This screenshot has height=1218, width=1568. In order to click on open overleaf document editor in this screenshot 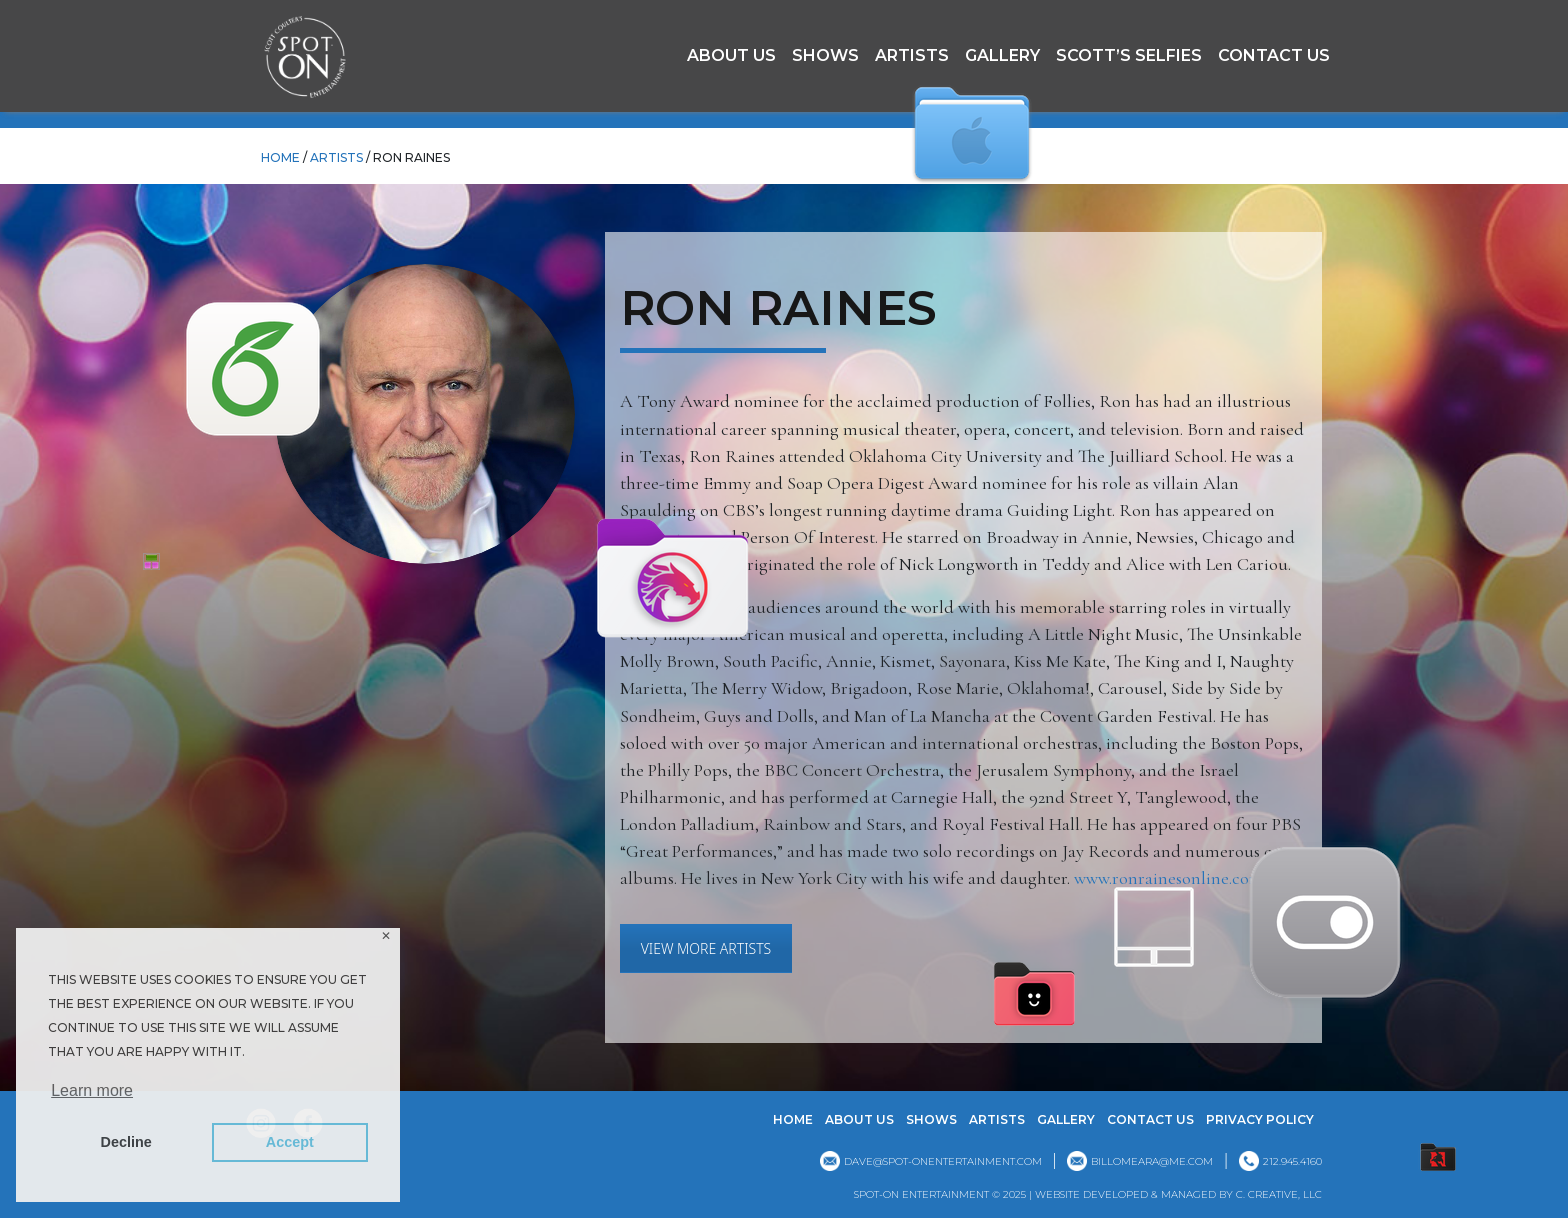, I will do `click(253, 369)`.